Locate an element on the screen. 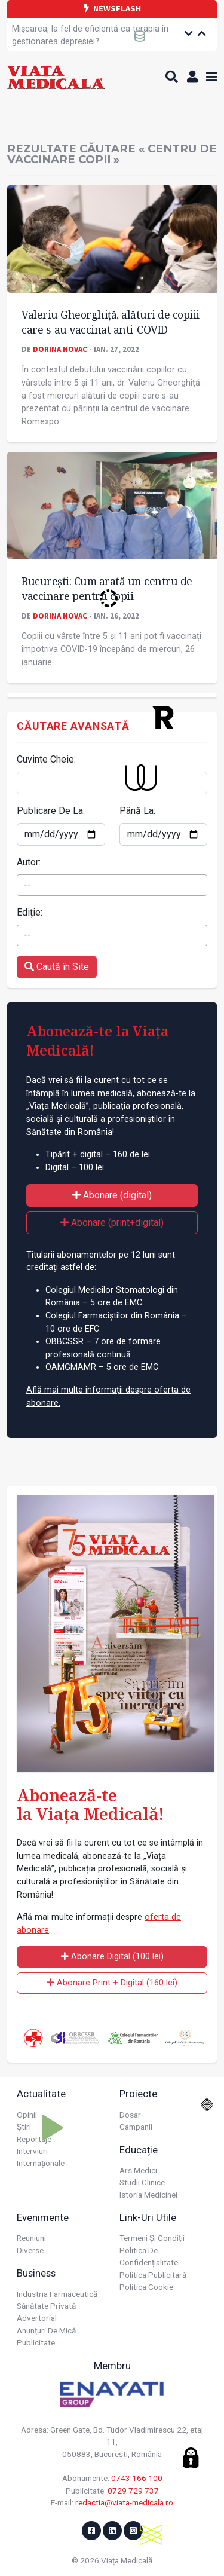 Image resolution: width=224 pixels, height=2576 pixels. posit brand logo is located at coordinates (151, 2535).